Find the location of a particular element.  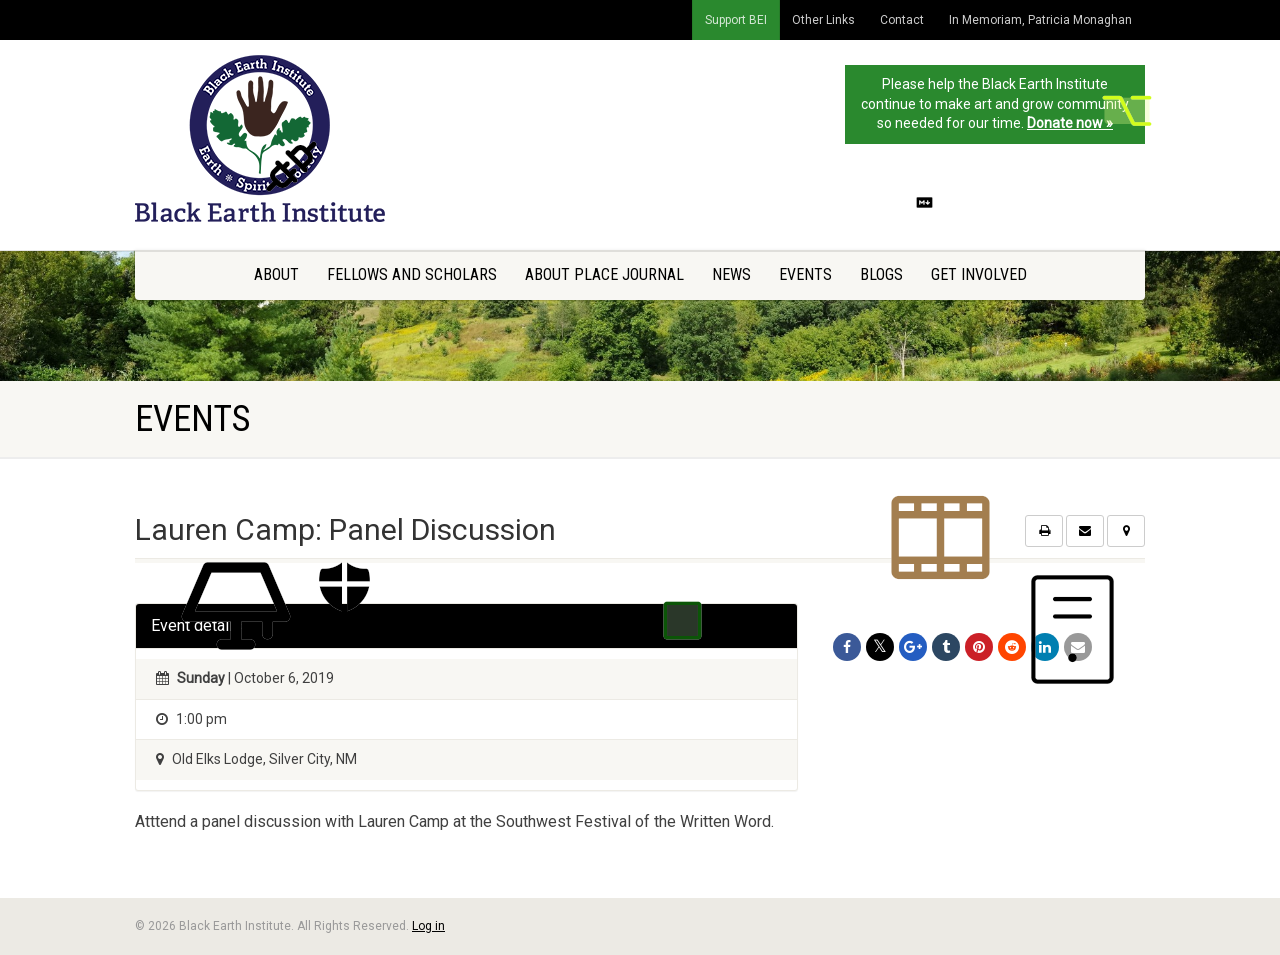

stop media playback is located at coordinates (682, 620).